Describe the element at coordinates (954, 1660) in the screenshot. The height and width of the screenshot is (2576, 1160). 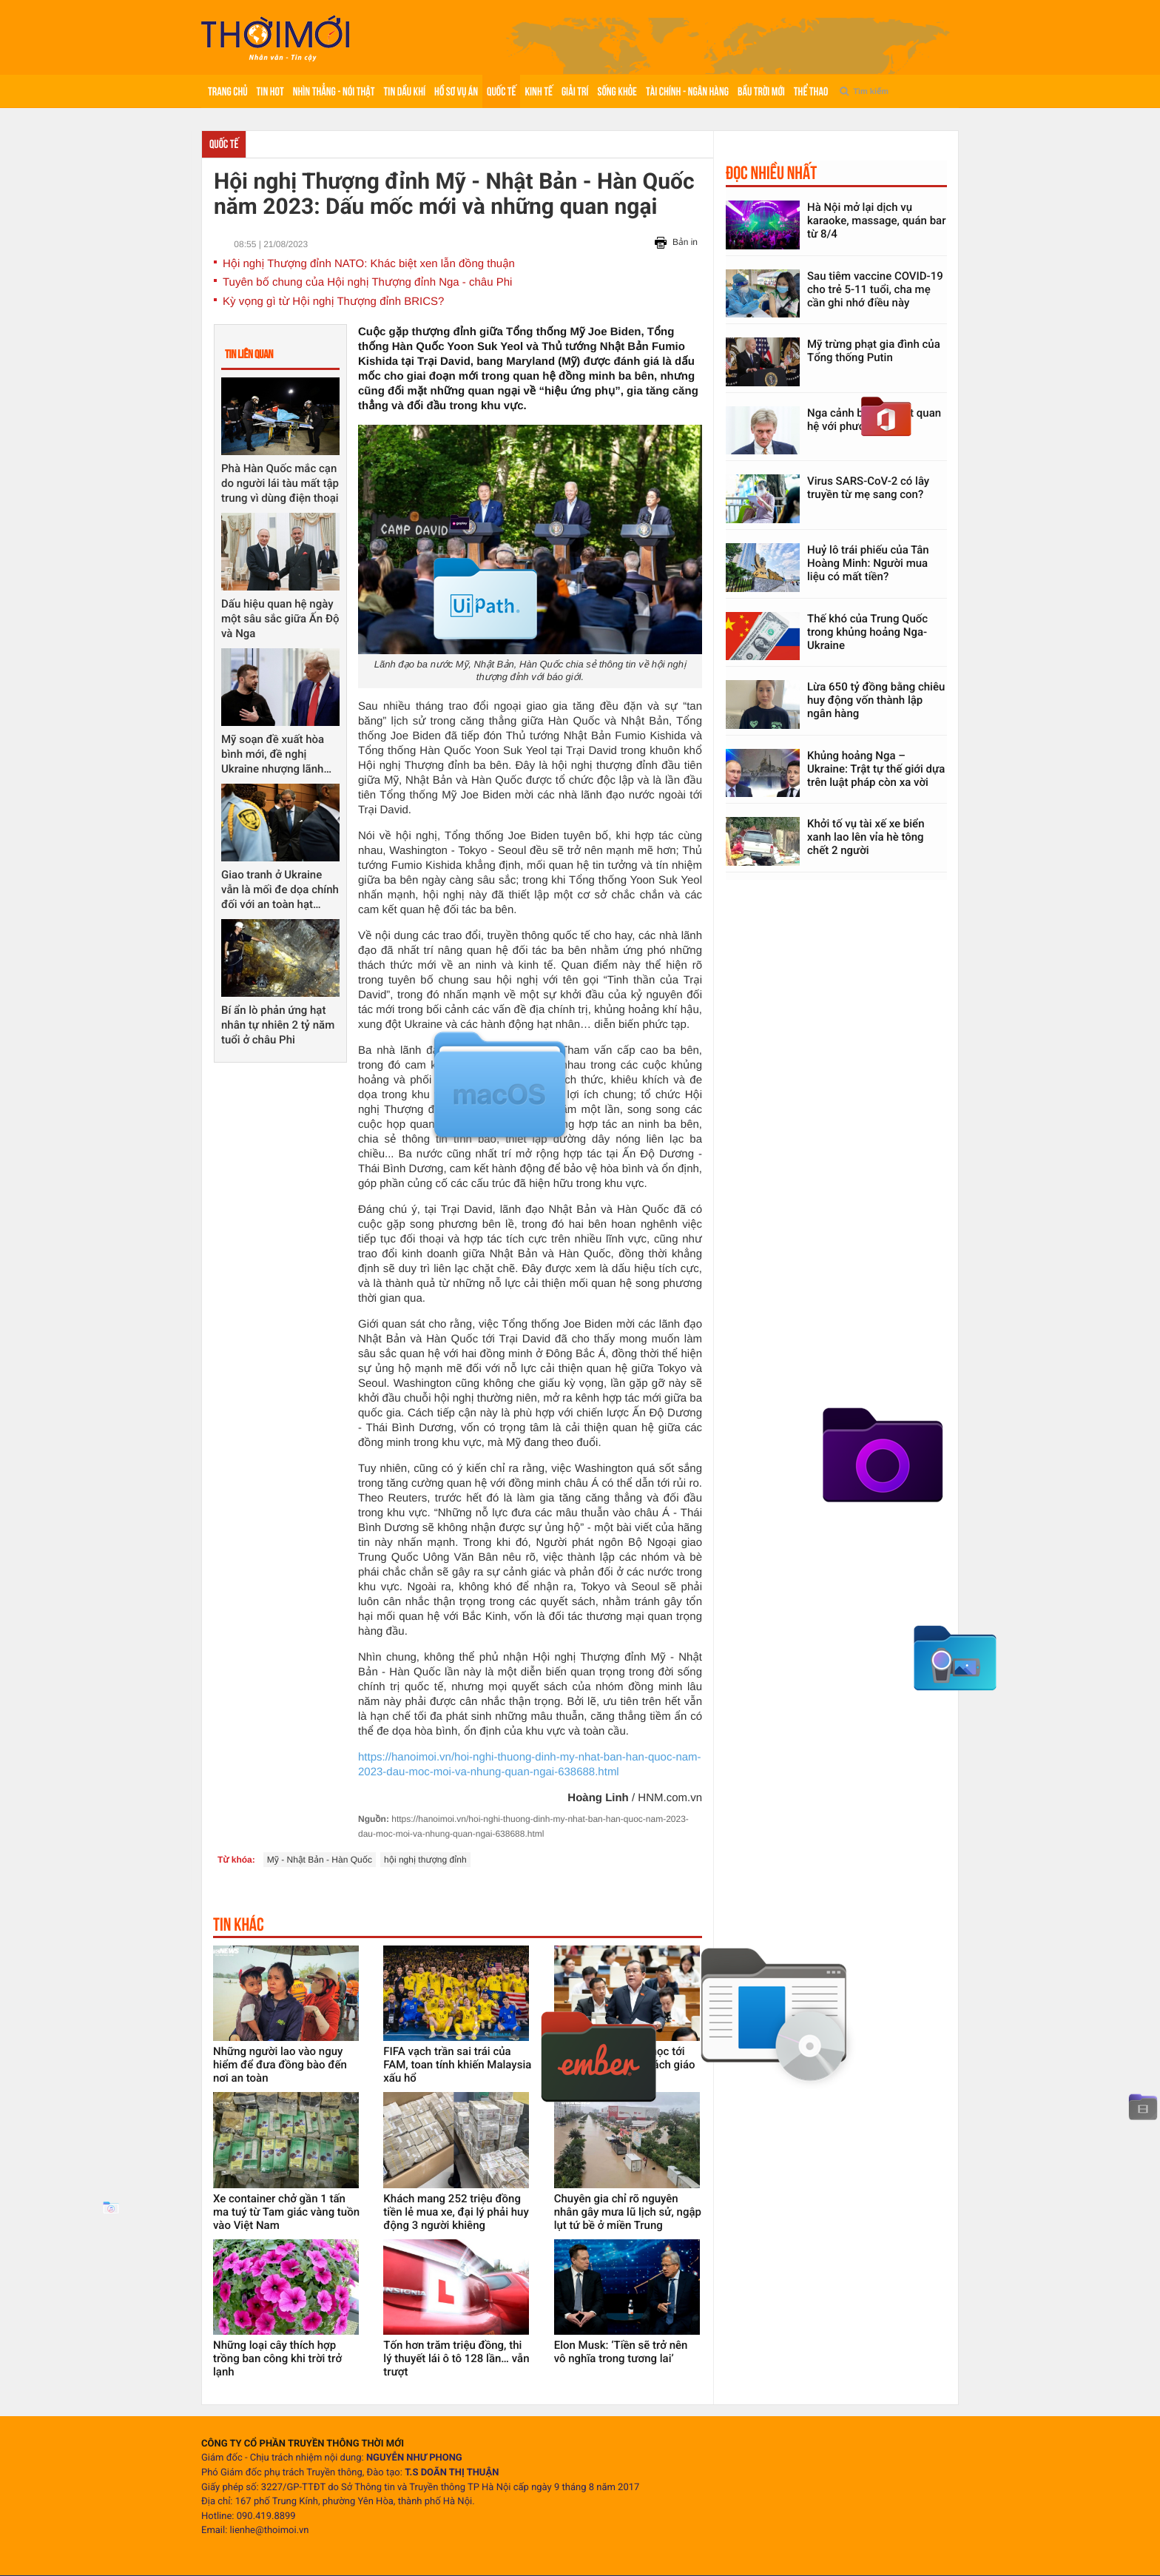
I see `open video recordings folder` at that location.